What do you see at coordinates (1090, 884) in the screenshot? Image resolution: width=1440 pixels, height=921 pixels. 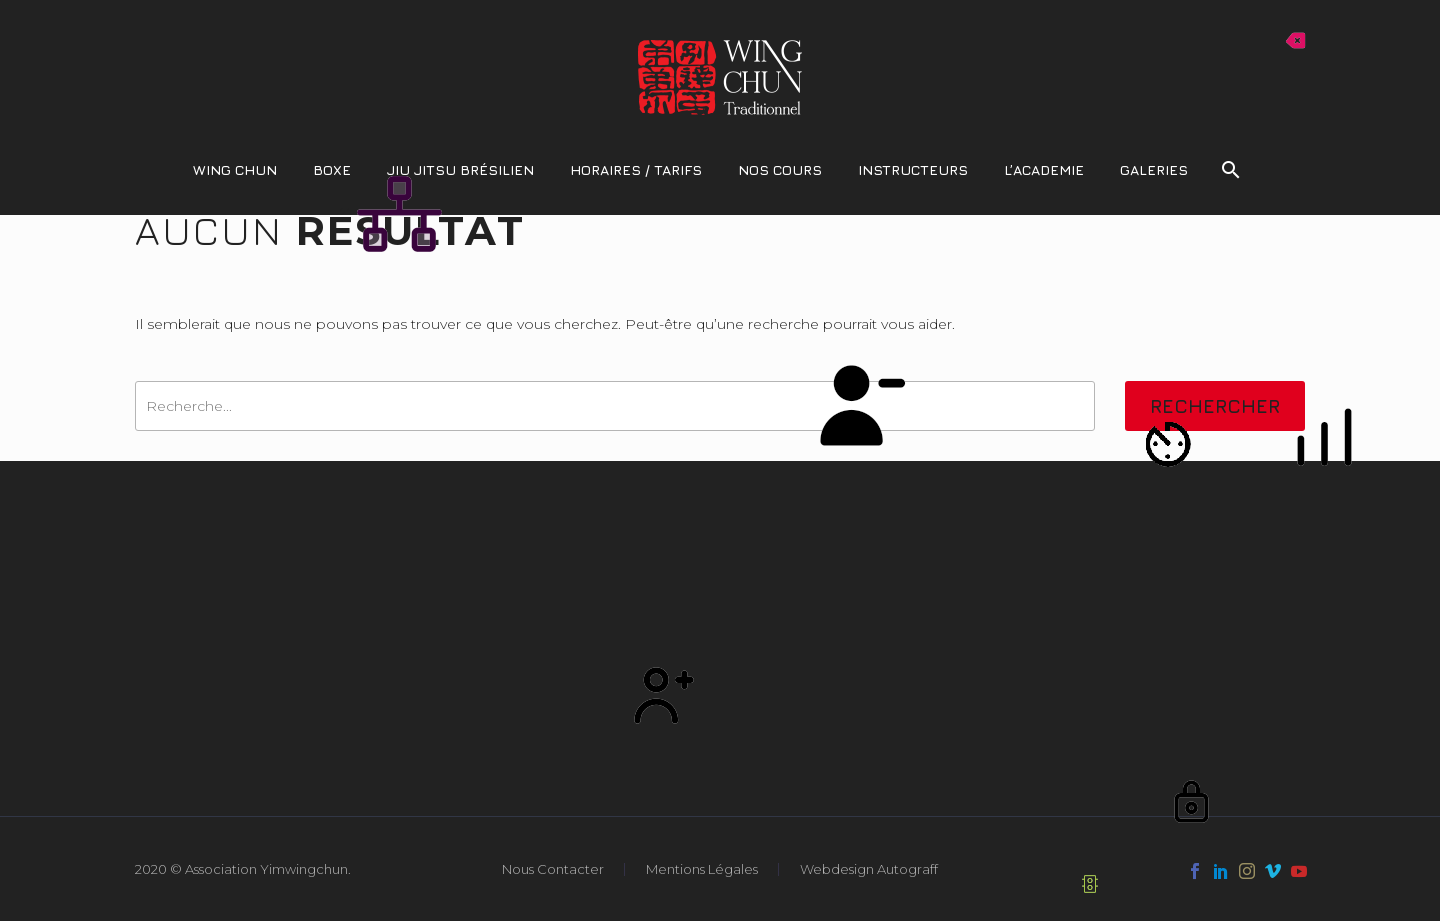 I see `traffic or signal status indicator` at bounding box center [1090, 884].